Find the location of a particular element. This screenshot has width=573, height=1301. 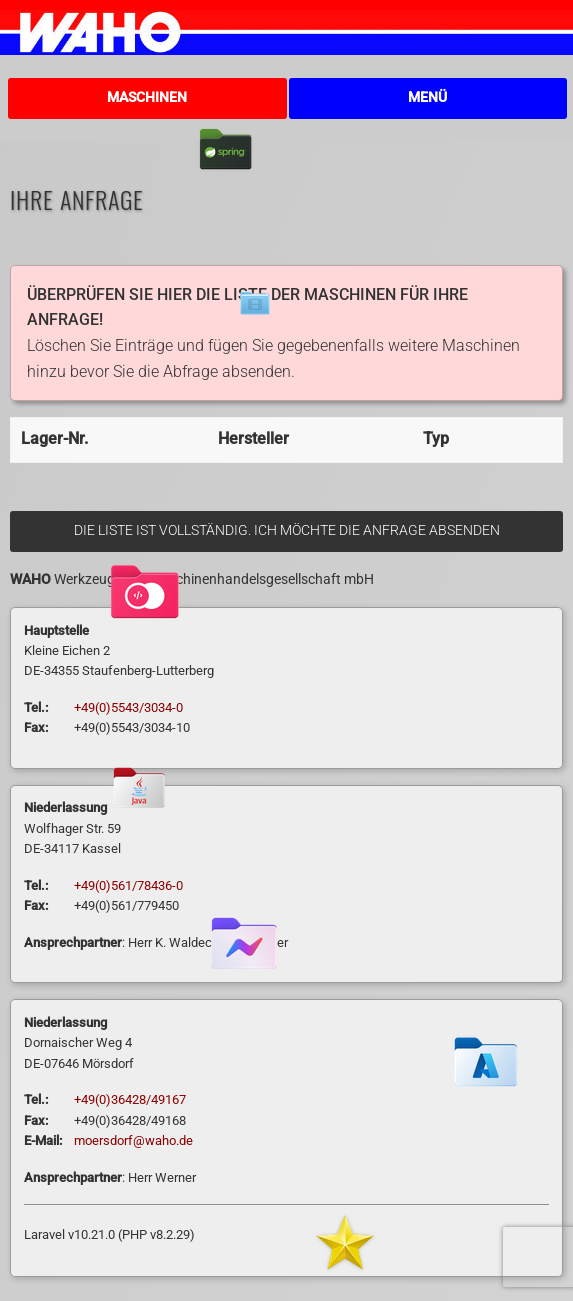

open messenger app folder is located at coordinates (244, 945).